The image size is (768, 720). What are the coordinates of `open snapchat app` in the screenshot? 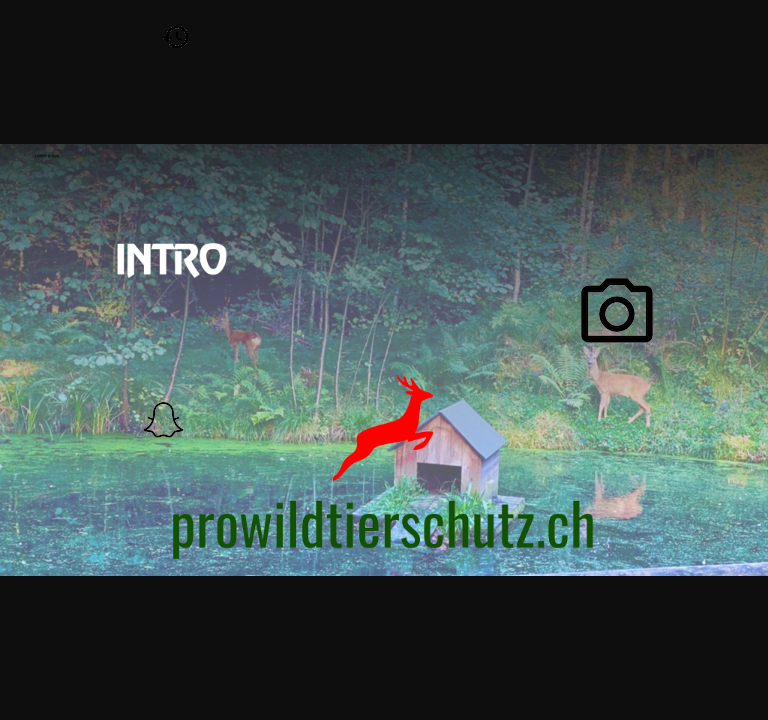 It's located at (163, 420).